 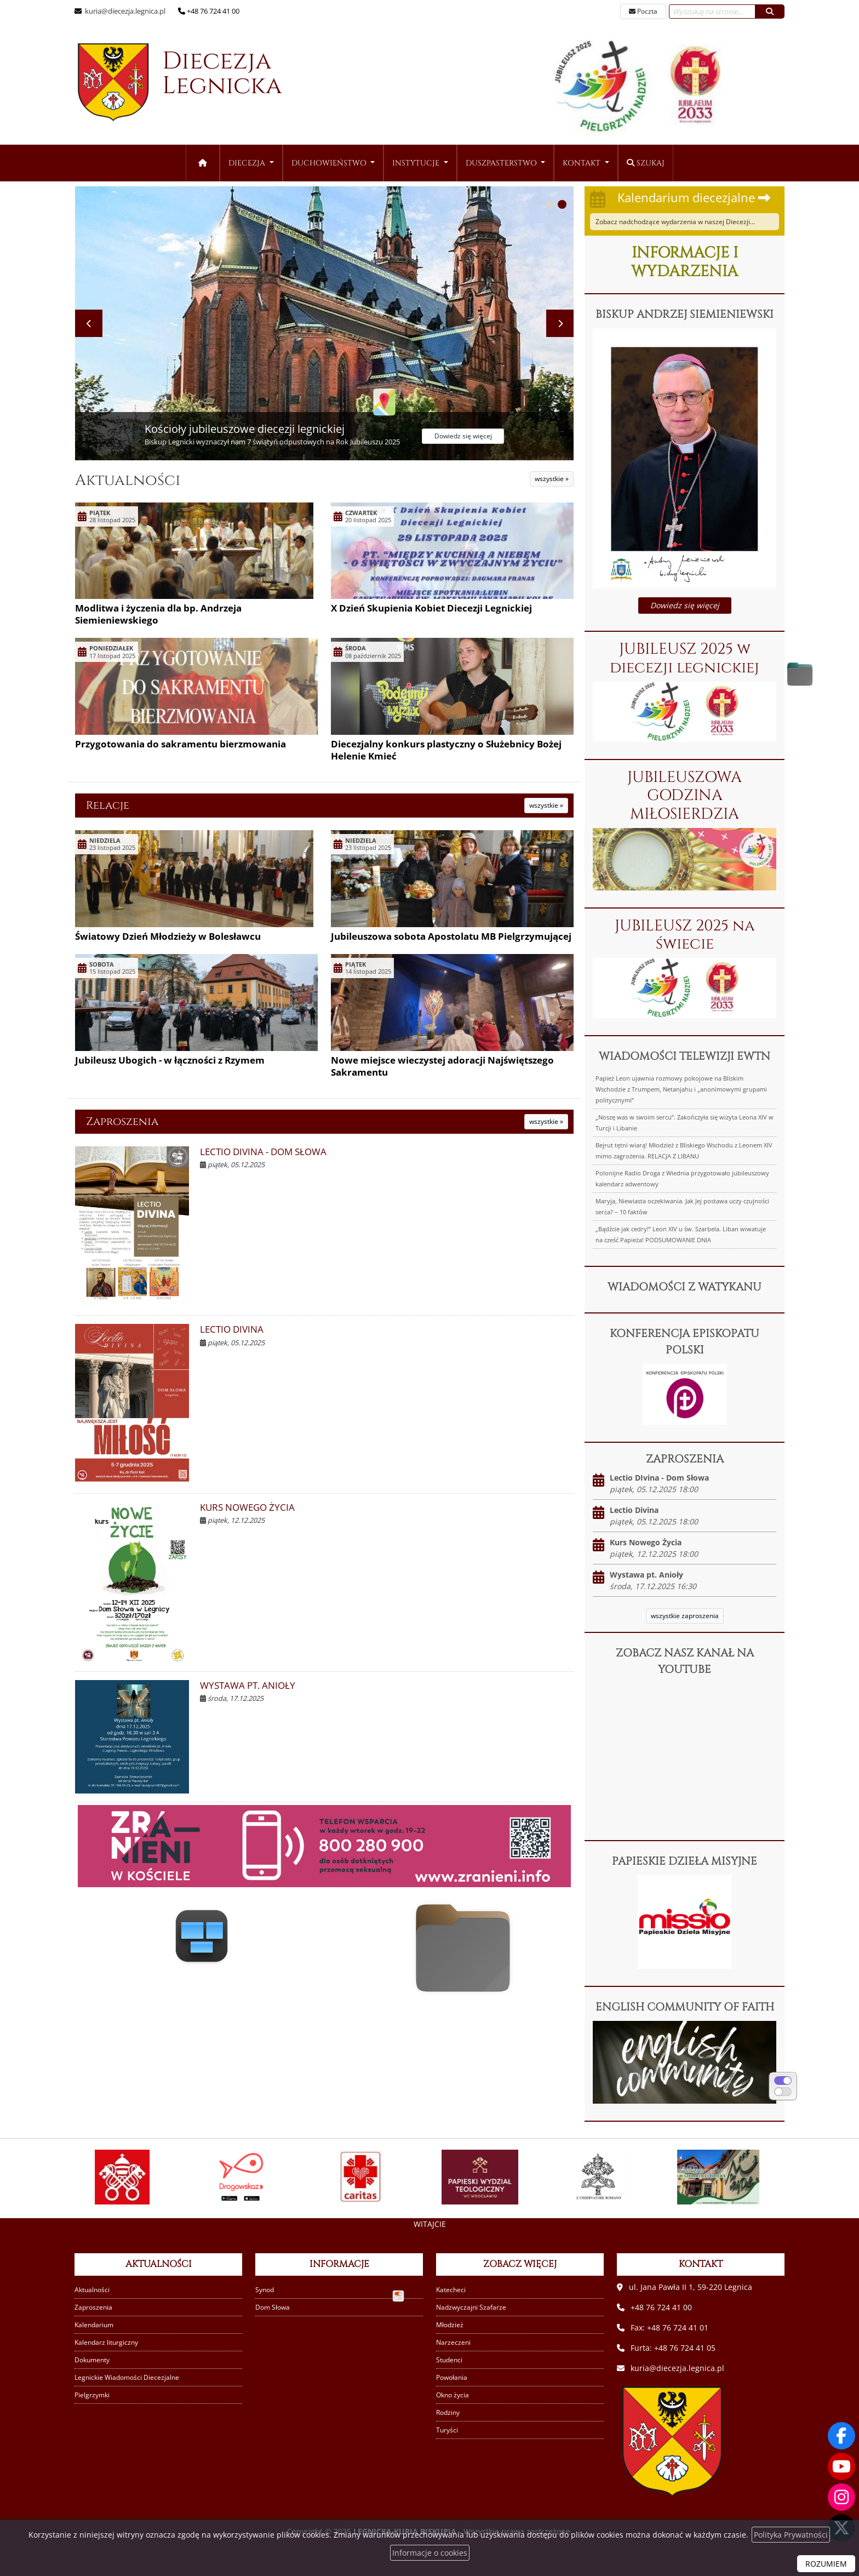 I want to click on open gnome tweaks settings, so click(x=398, y=2296).